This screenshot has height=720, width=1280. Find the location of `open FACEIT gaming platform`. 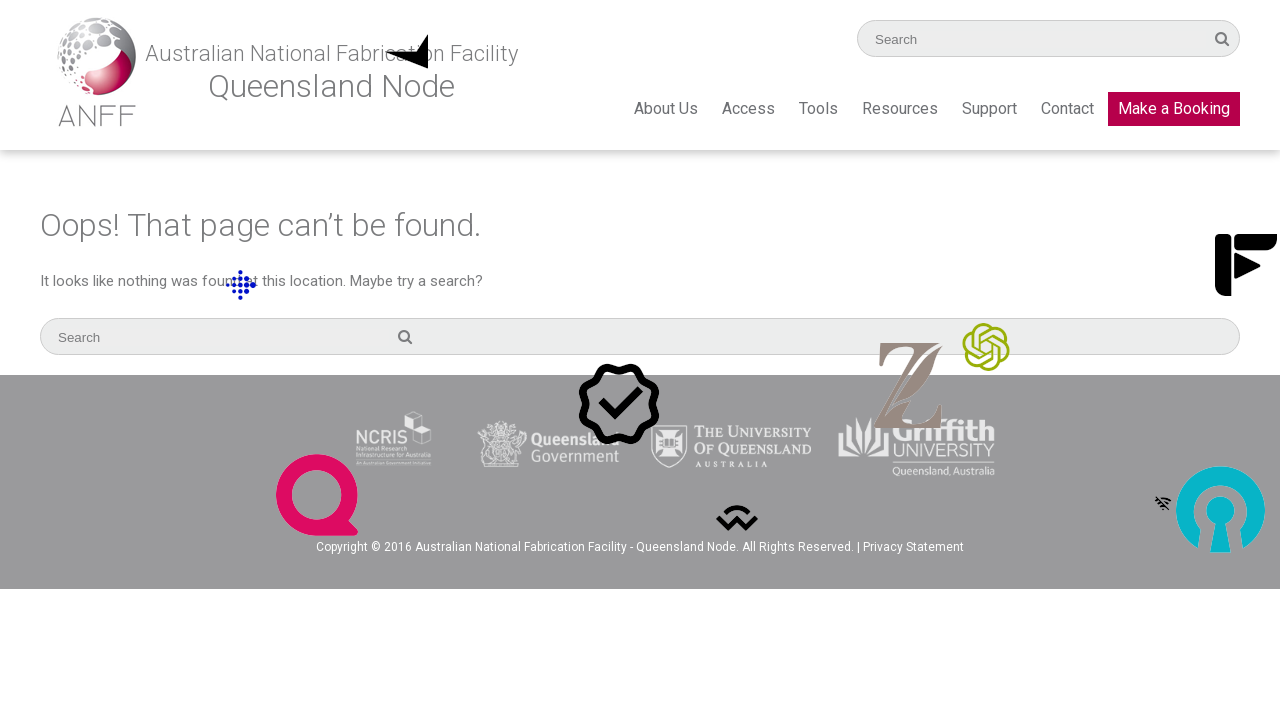

open FACEIT gaming platform is located at coordinates (406, 51).